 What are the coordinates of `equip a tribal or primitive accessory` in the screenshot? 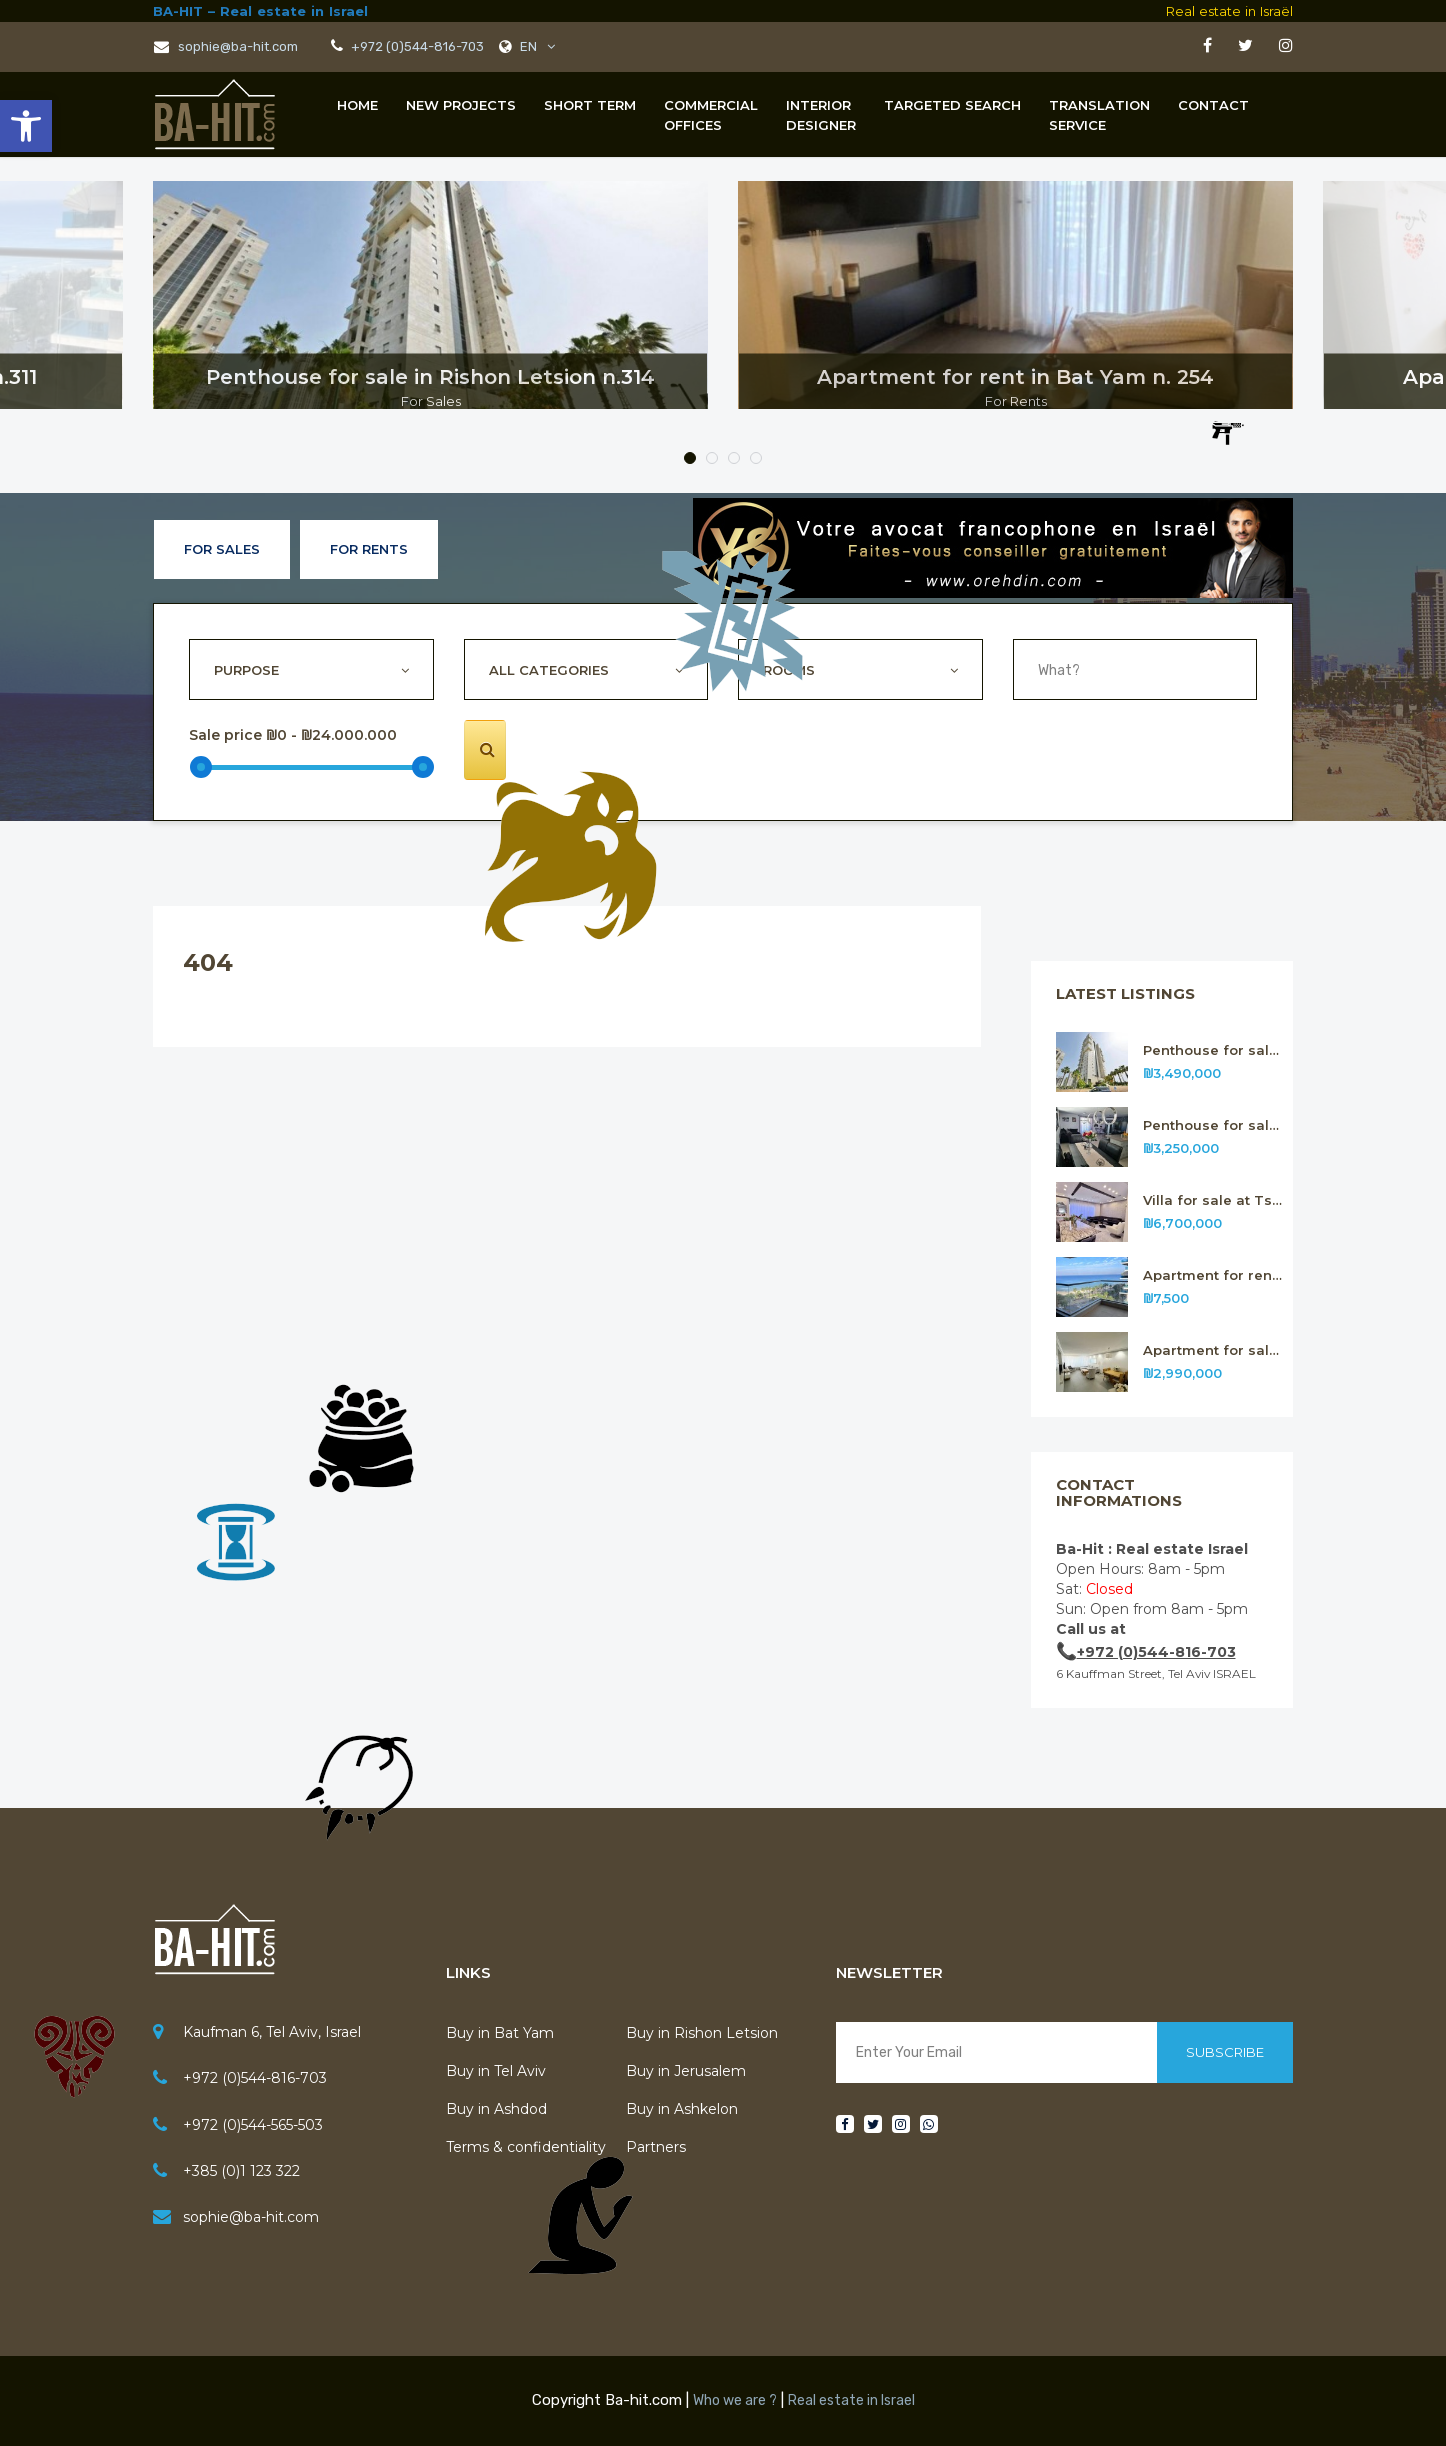 It's located at (359, 1788).